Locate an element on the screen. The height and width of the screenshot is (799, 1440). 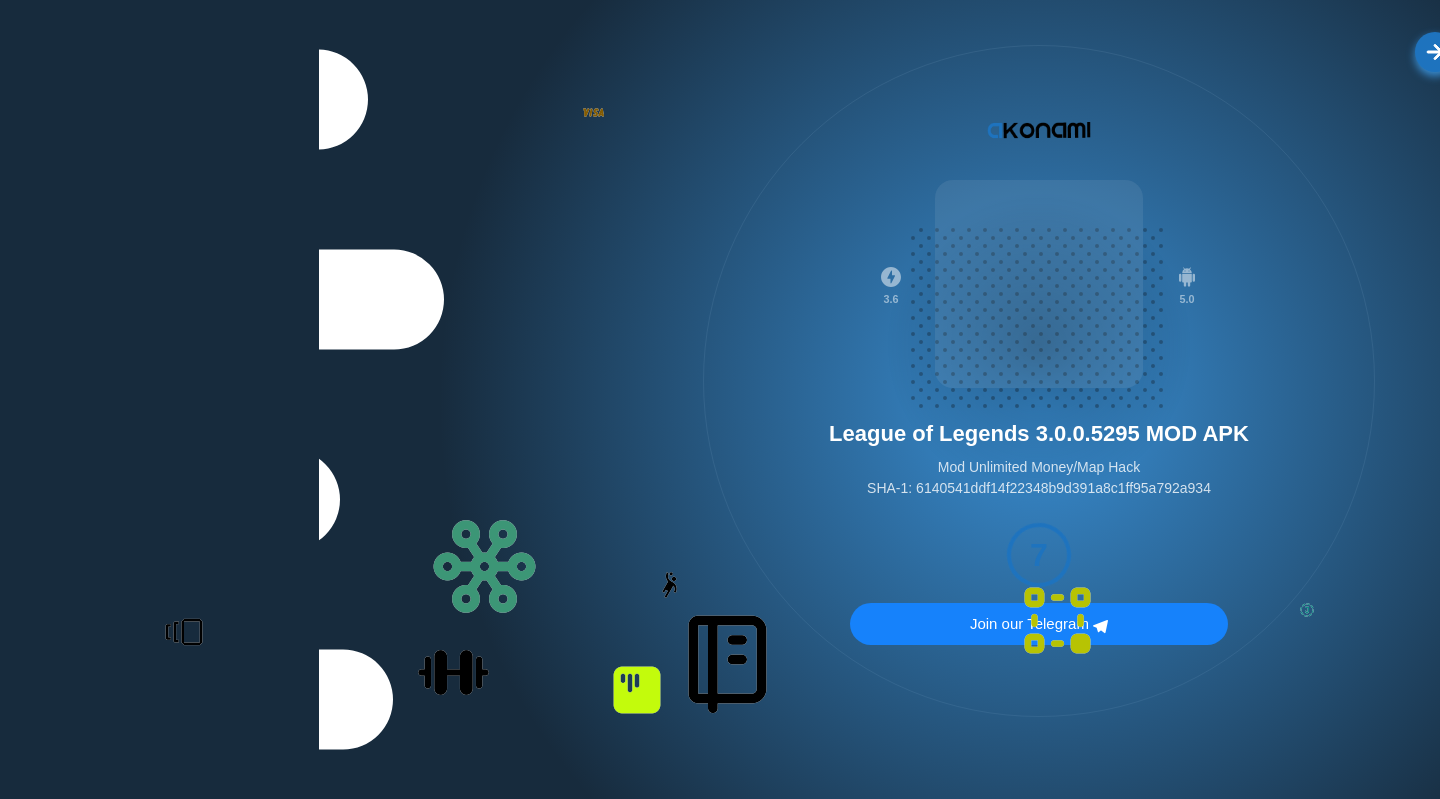
set transform anchor to bottom-right corner is located at coordinates (1057, 620).